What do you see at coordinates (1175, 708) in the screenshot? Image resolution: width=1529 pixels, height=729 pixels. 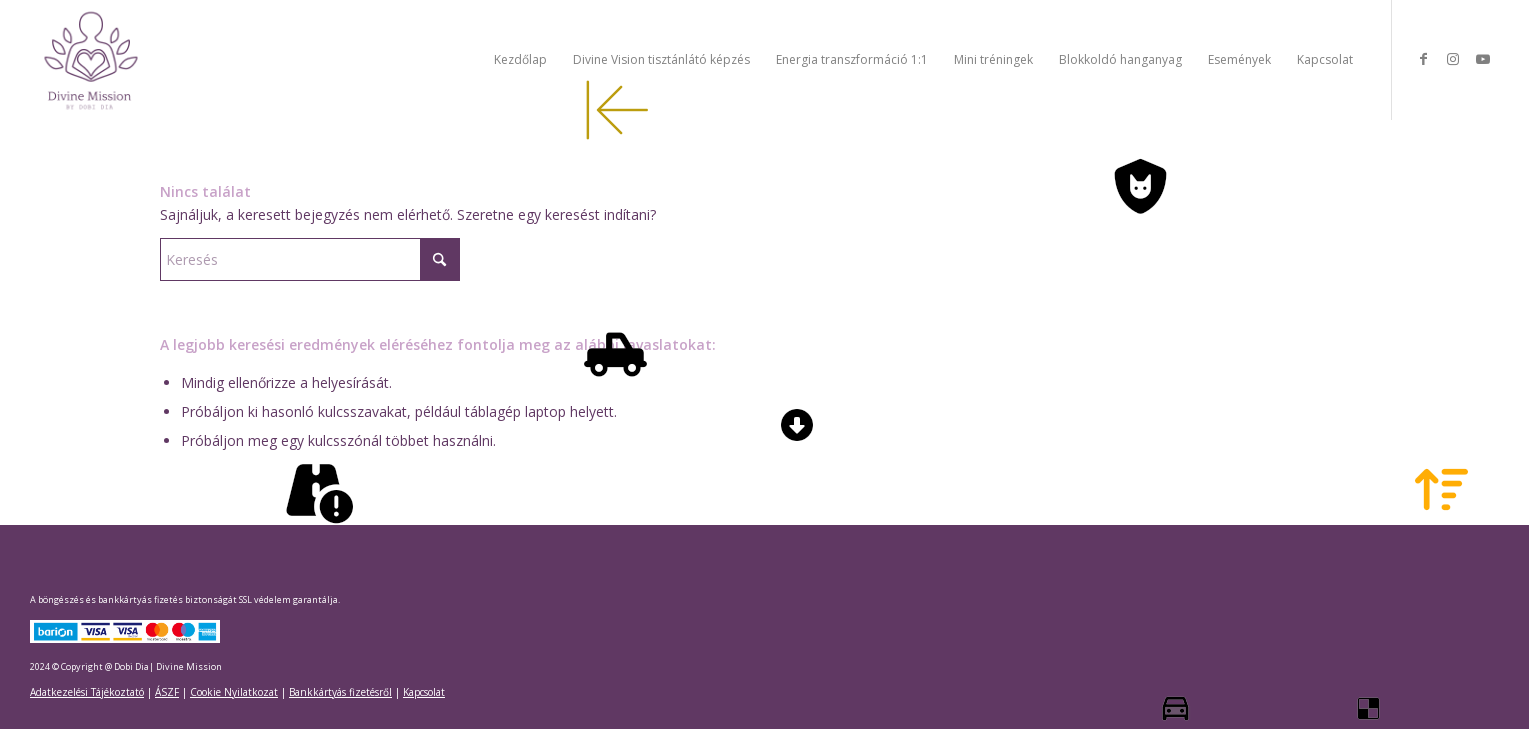 I see `view estimated time of arrival for your drive` at bounding box center [1175, 708].